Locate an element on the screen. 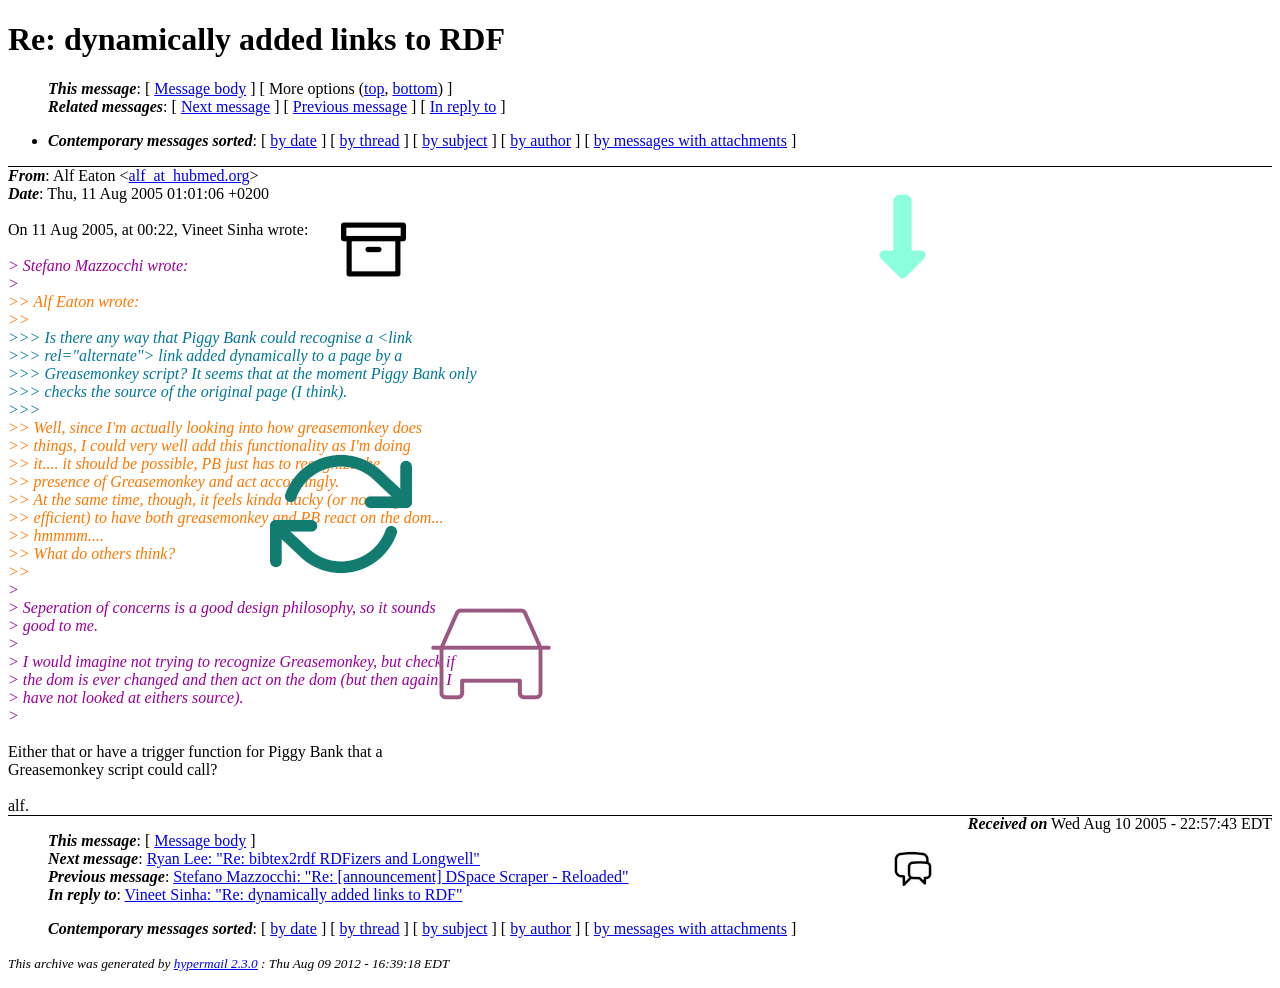 This screenshot has width=1280, height=988. scroll down or view more content is located at coordinates (902, 236).